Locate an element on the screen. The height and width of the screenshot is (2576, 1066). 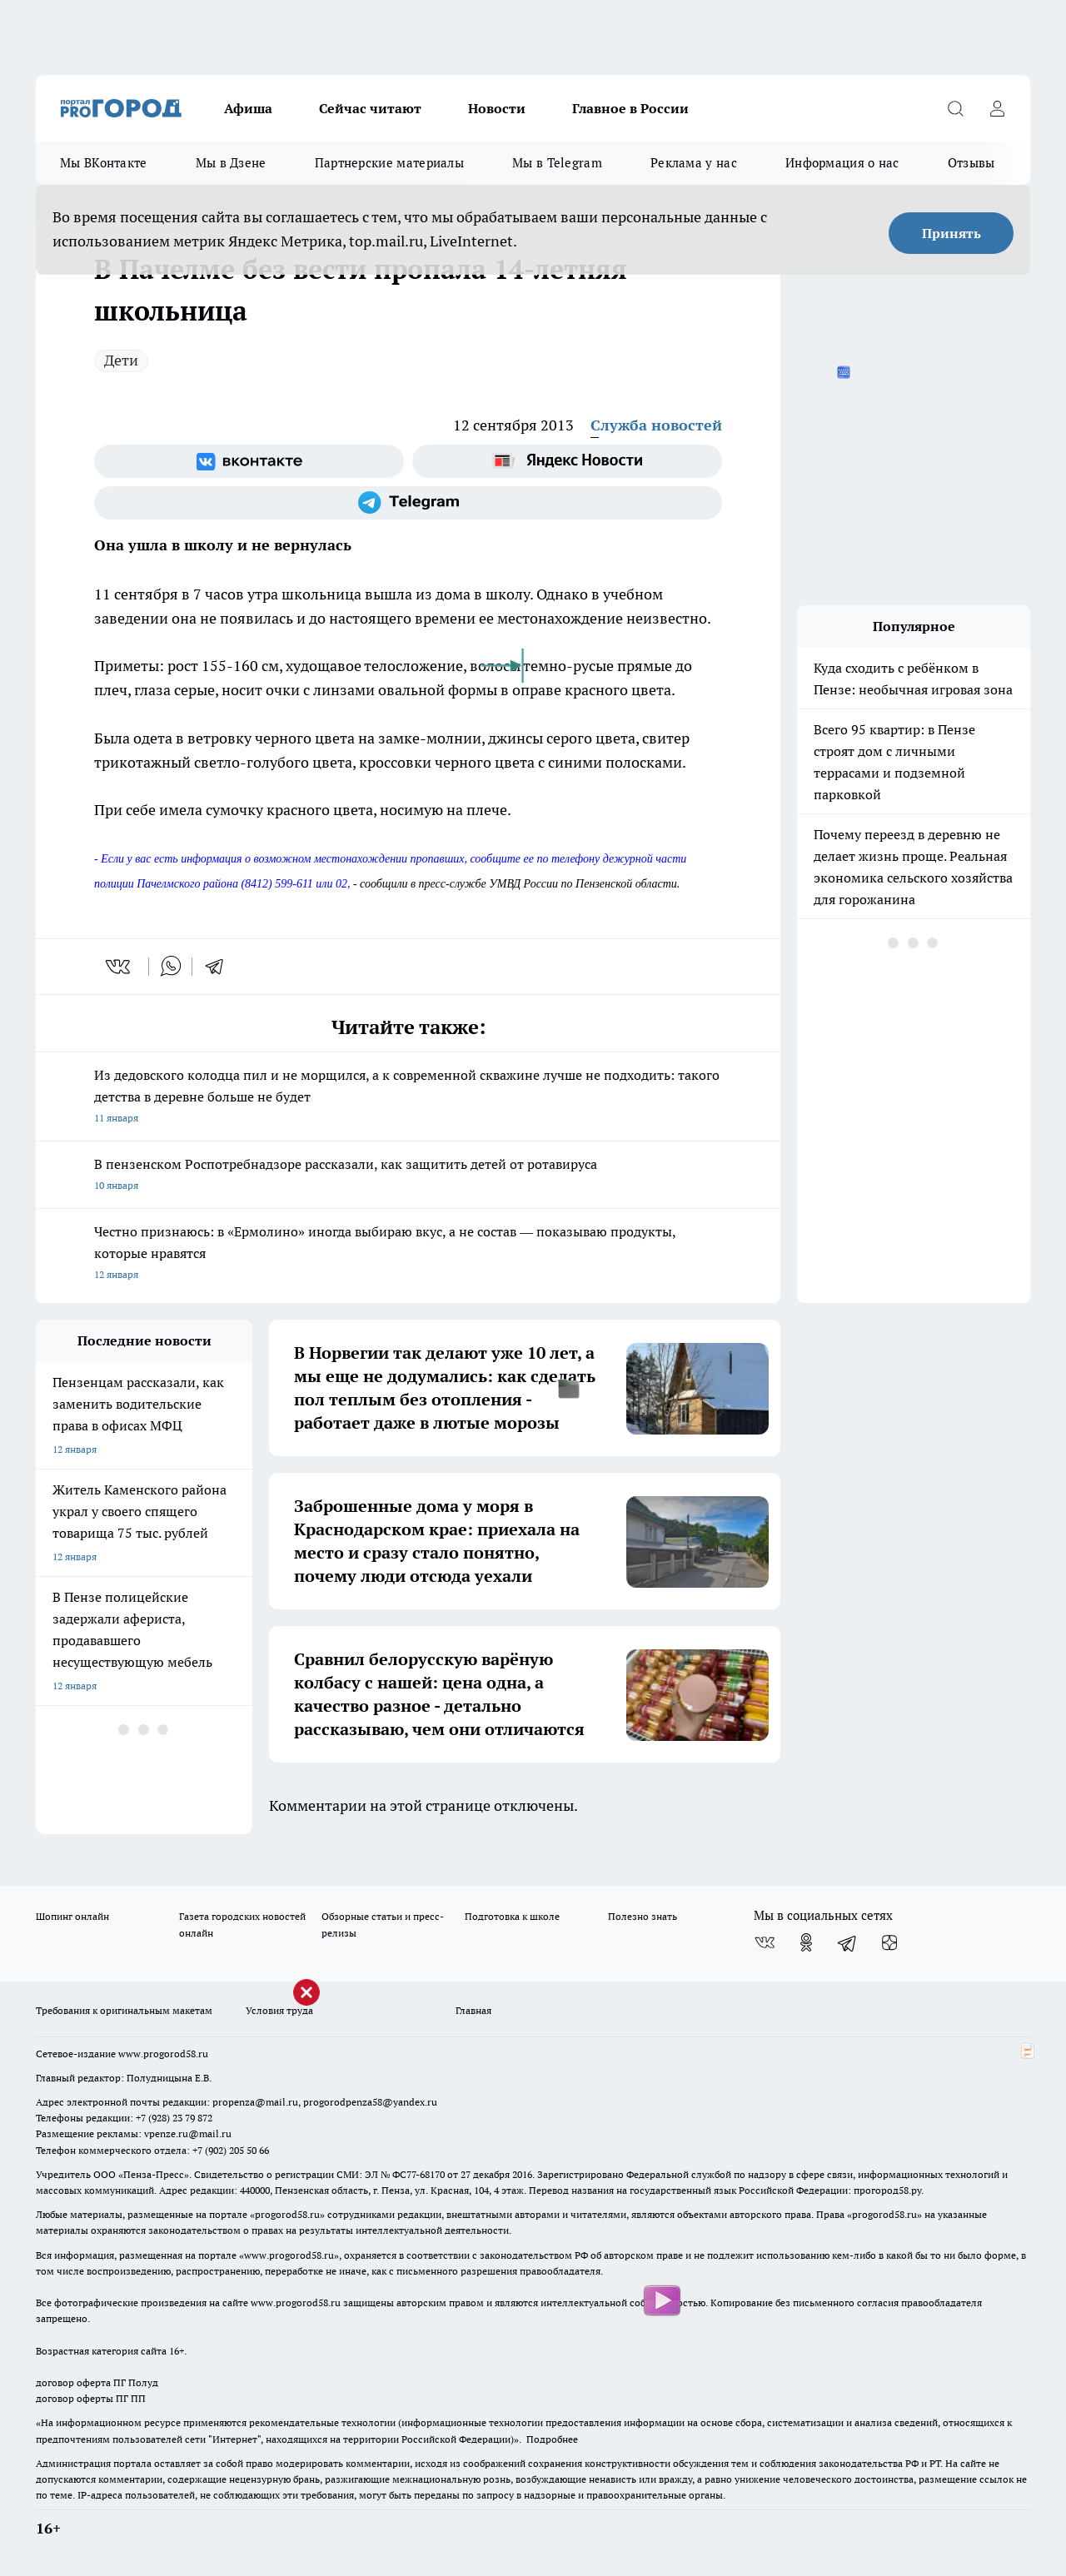
jump to the last item in a list is located at coordinates (502, 665).